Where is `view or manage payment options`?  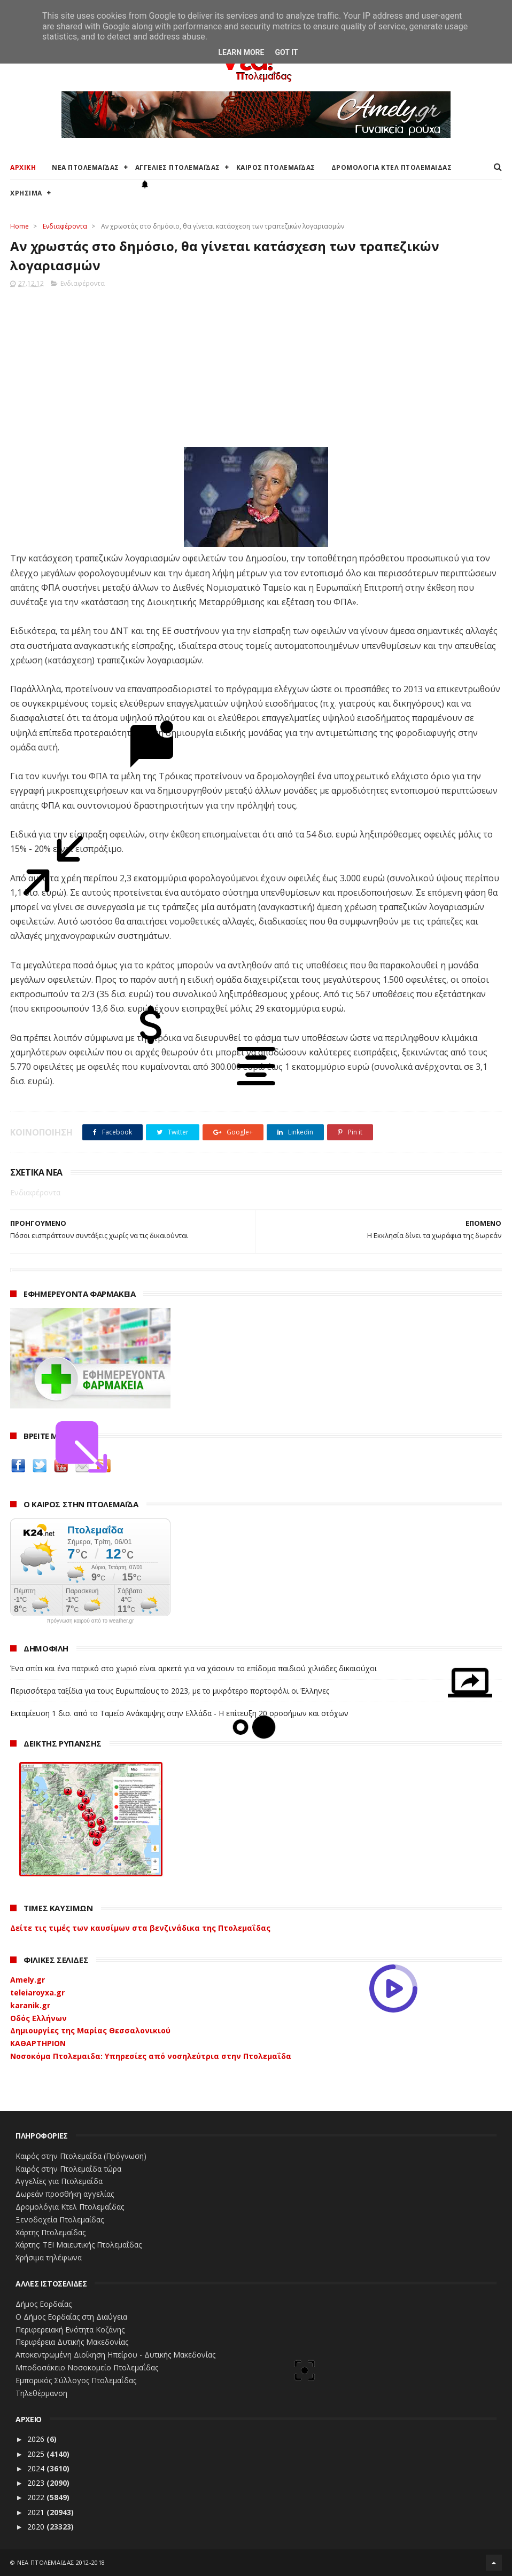
view or manage payment options is located at coordinates (152, 1025).